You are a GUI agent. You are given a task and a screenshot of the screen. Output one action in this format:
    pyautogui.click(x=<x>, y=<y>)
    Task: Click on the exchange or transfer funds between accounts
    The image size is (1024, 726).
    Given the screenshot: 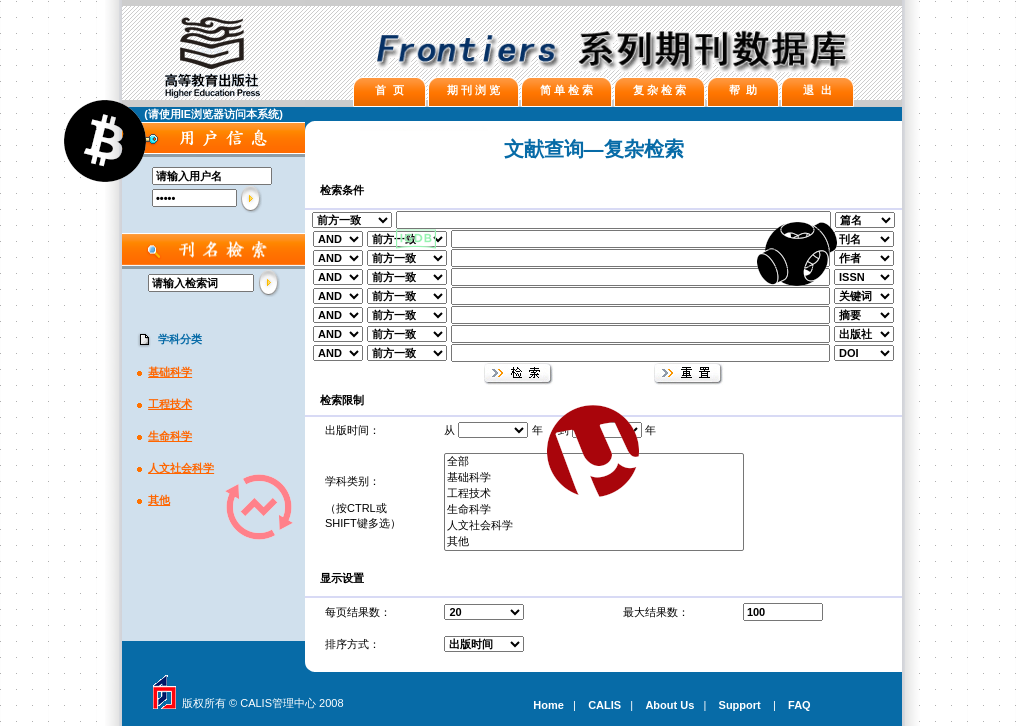 What is the action you would take?
    pyautogui.click(x=259, y=507)
    